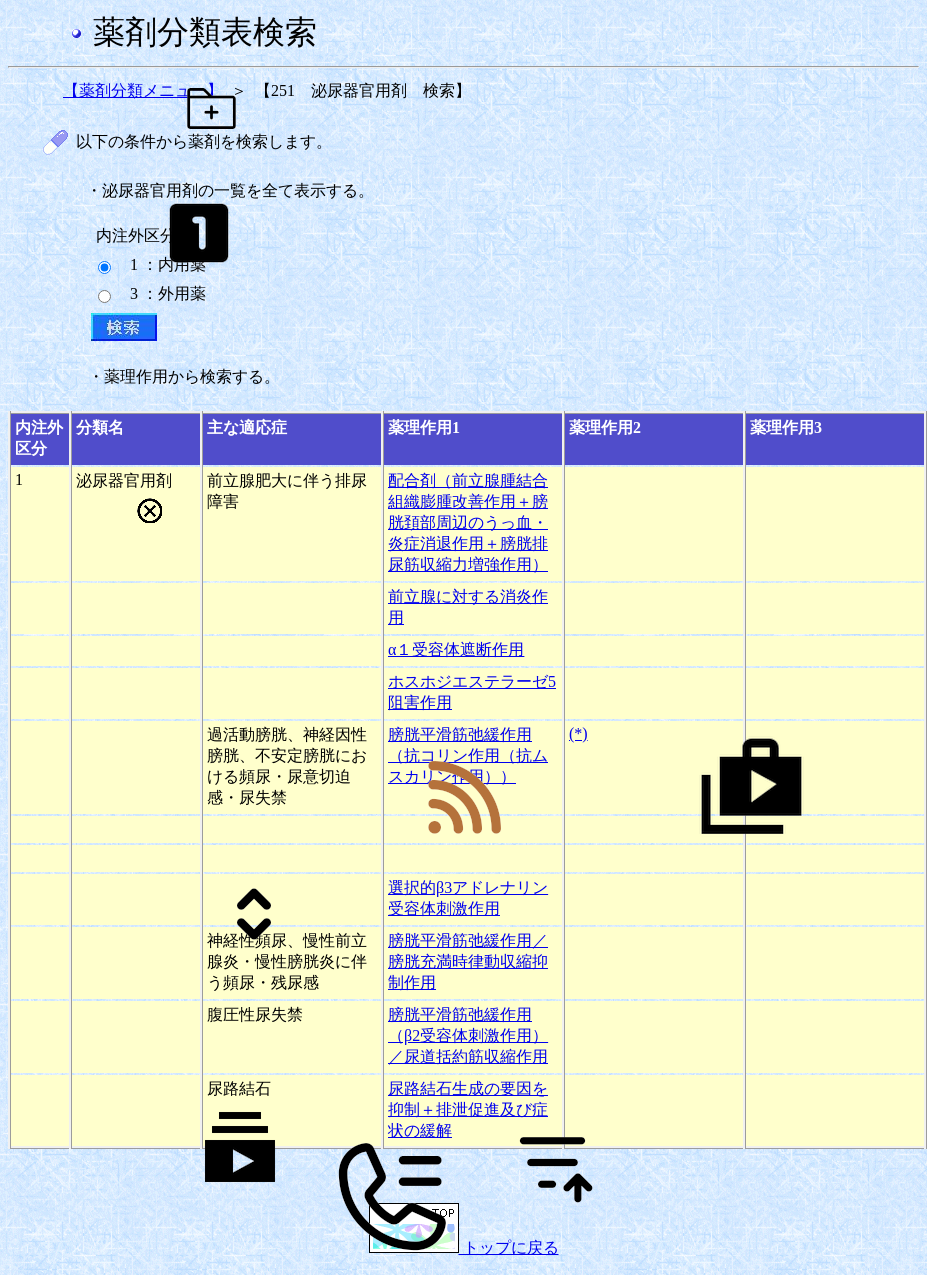  What do you see at coordinates (552, 1162) in the screenshot?
I see `sort items in ascending order` at bounding box center [552, 1162].